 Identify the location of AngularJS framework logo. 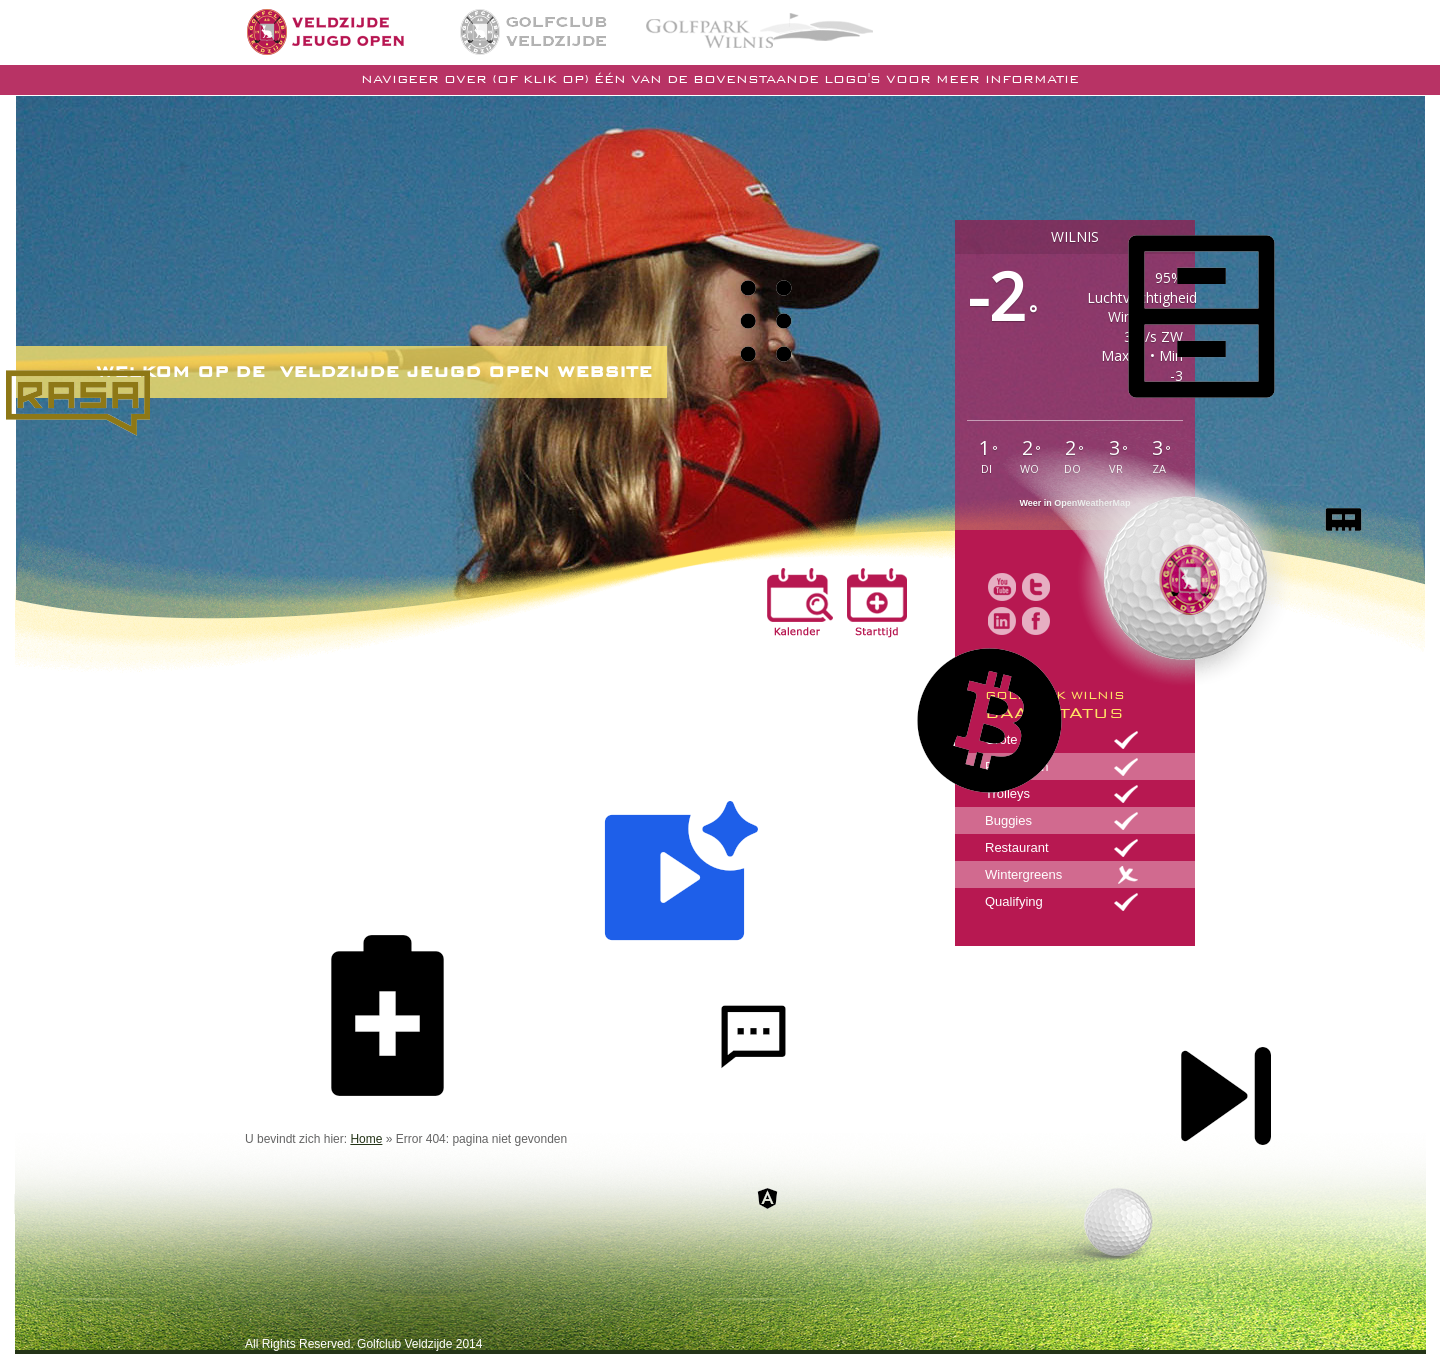
(767, 1198).